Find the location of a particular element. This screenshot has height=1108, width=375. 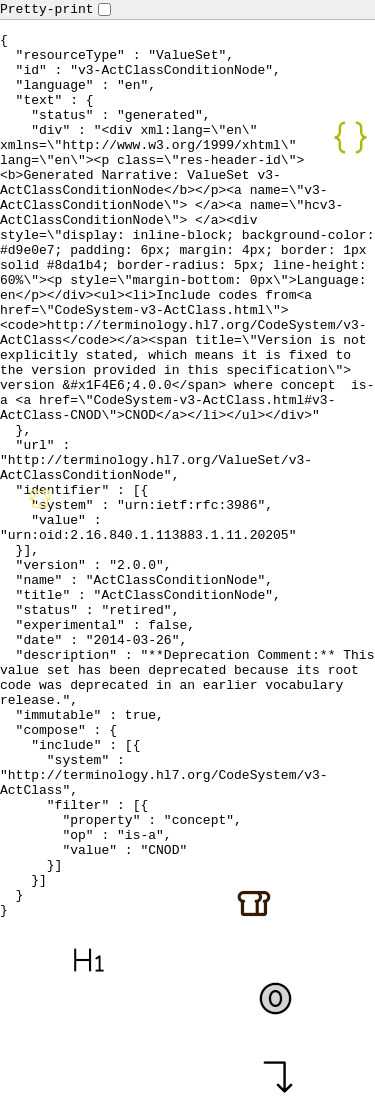

format text as a primary heading is located at coordinates (89, 960).